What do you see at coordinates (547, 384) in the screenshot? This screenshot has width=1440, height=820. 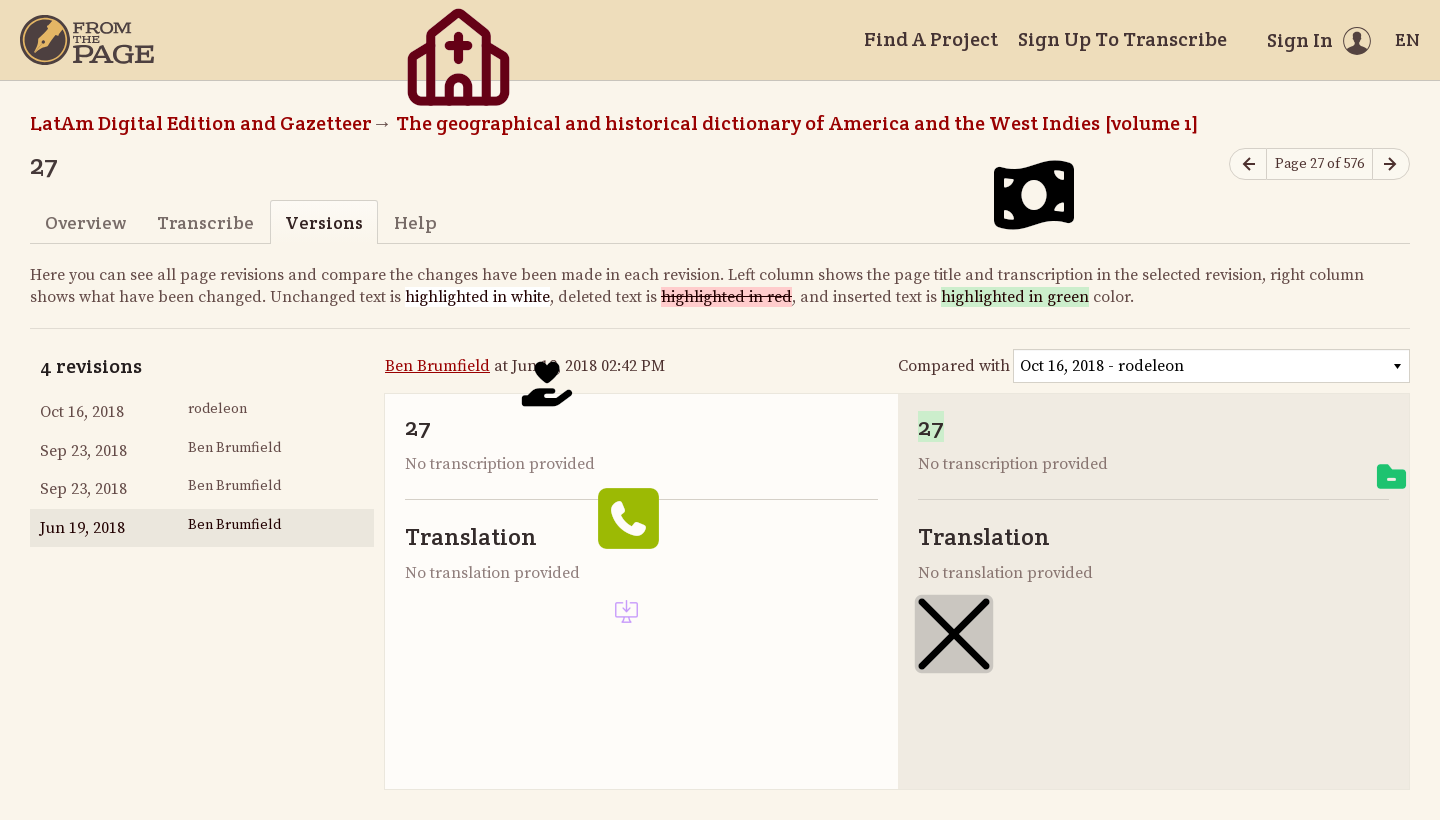 I see `access donation or charitable giving options` at bounding box center [547, 384].